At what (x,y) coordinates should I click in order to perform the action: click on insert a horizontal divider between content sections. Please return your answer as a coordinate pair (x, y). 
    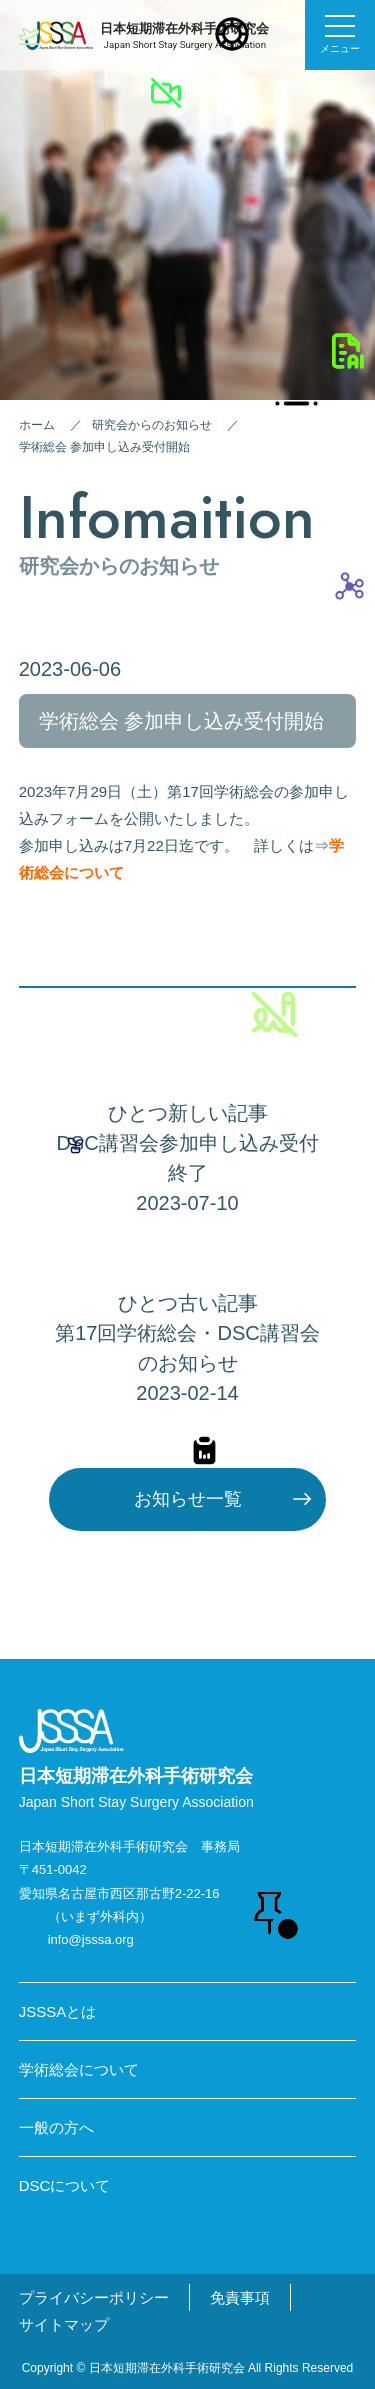
    Looking at the image, I should click on (296, 403).